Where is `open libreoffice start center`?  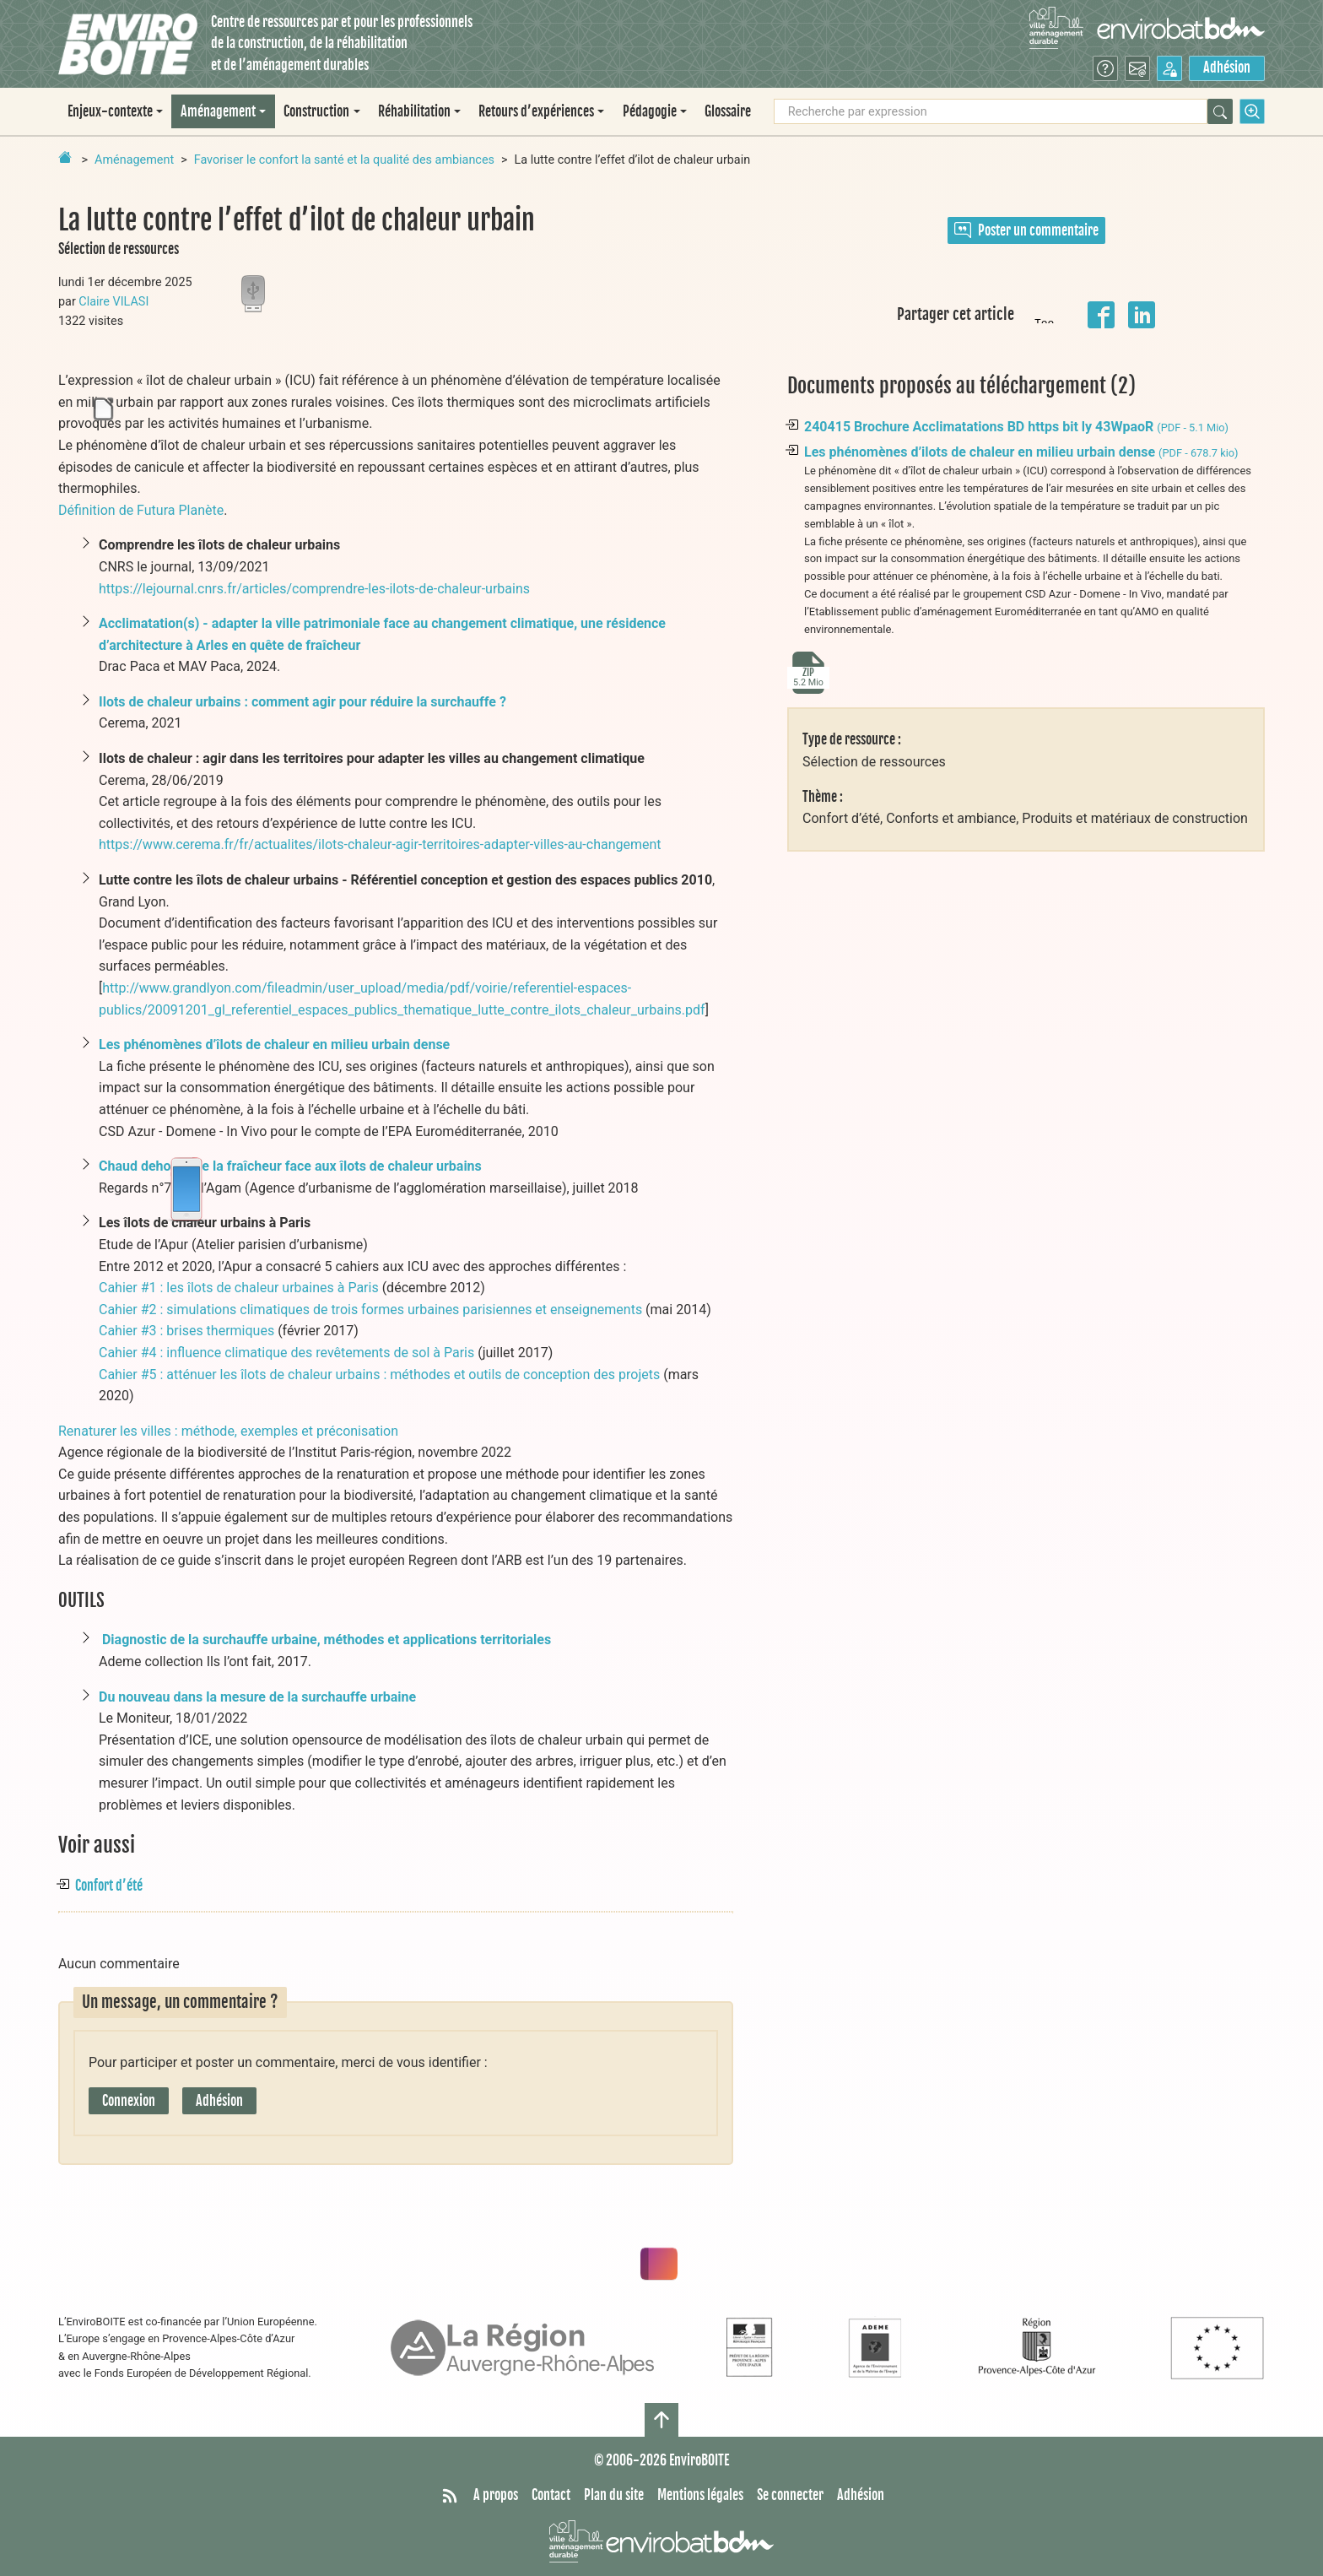
open libreoffice start center is located at coordinates (103, 409).